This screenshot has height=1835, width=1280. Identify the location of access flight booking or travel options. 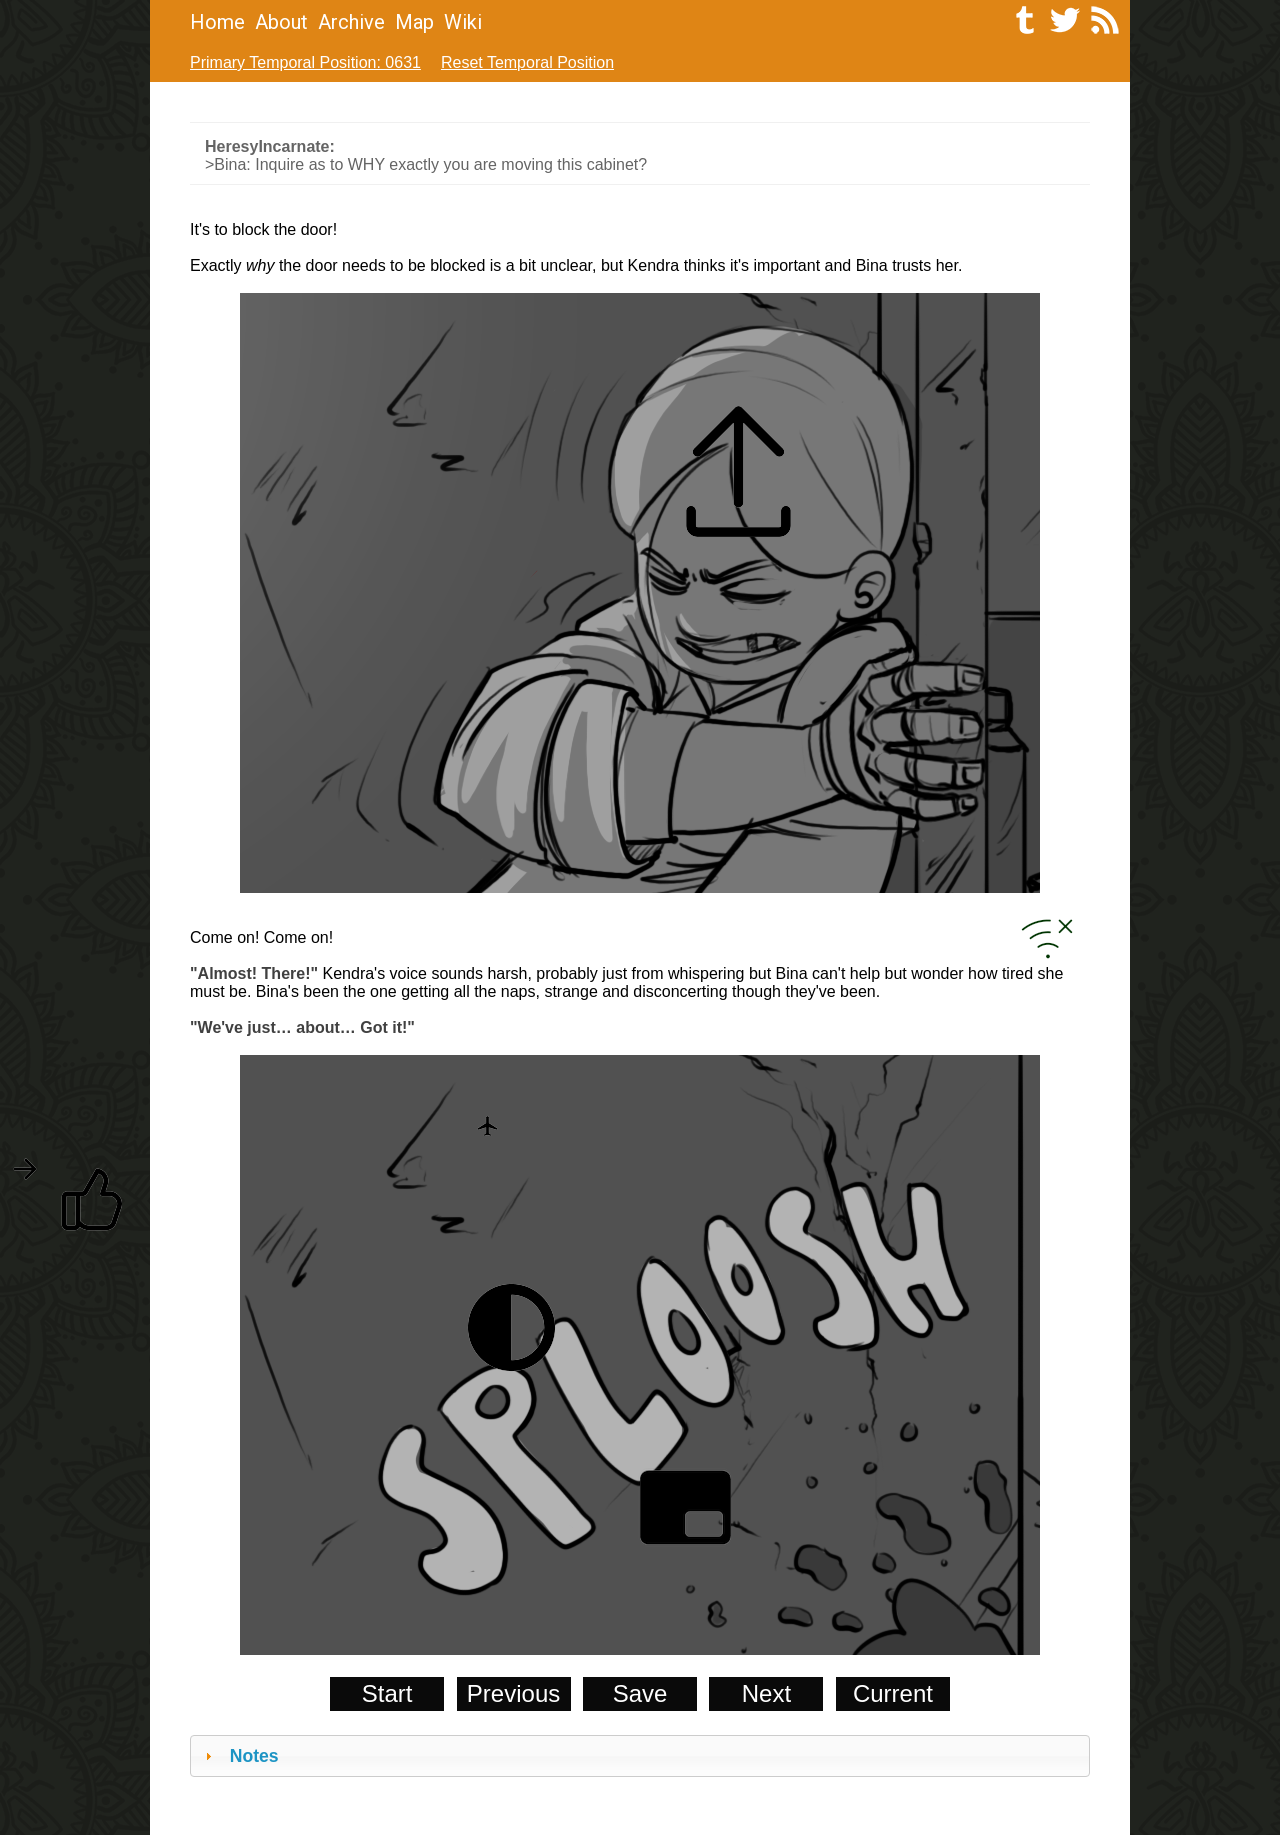
(488, 1126).